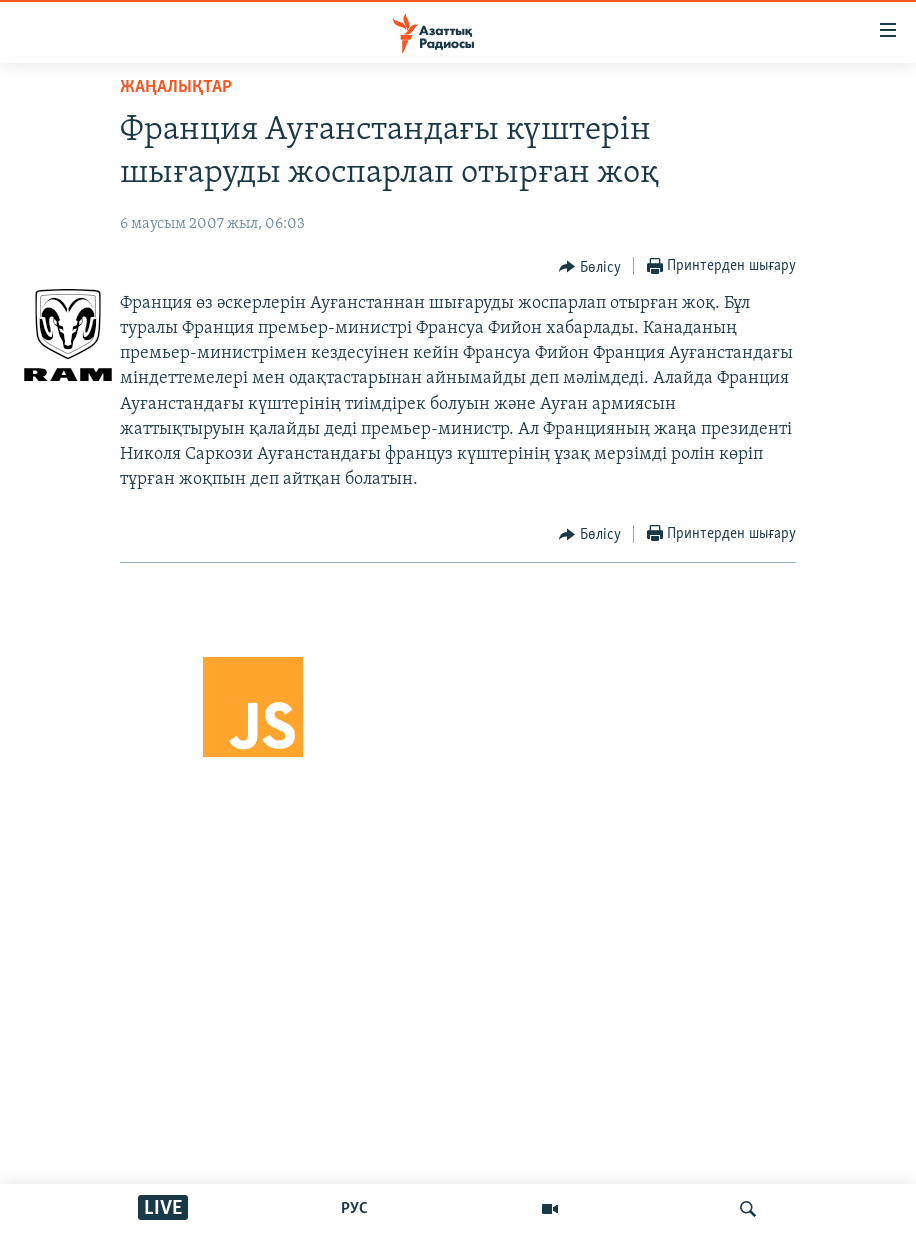 This screenshot has width=916, height=1234. Describe the element at coordinates (253, 707) in the screenshot. I see `JavaScript programming language logo` at that location.